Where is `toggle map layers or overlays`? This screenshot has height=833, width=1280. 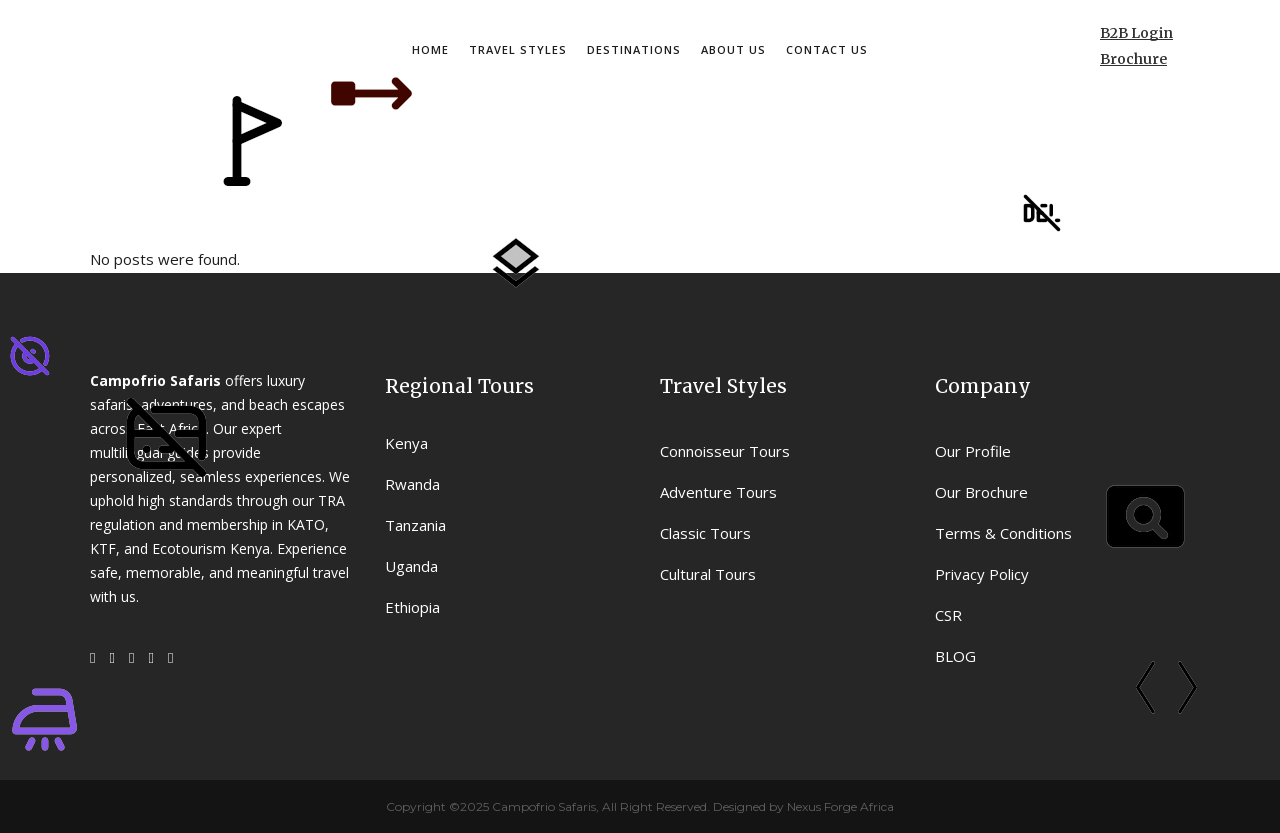
toggle map layers or overlays is located at coordinates (516, 264).